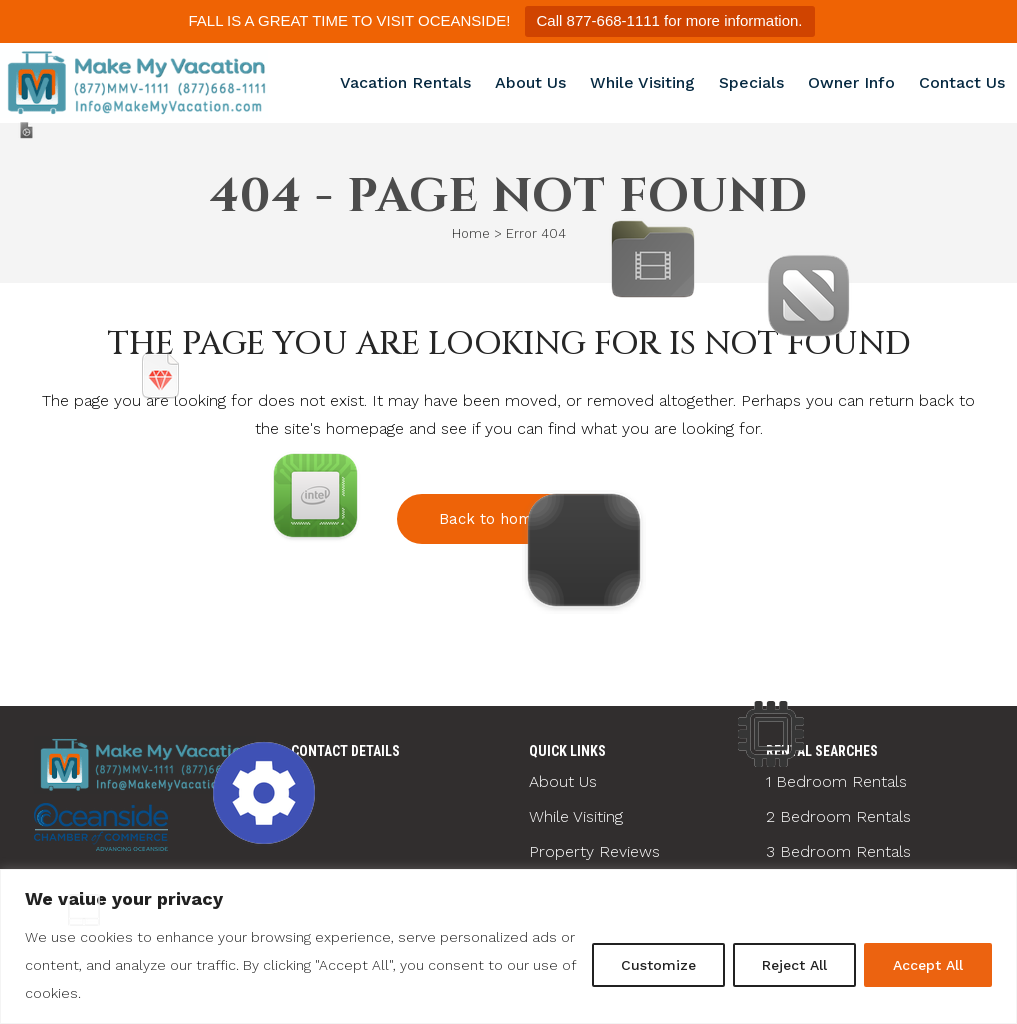 The image size is (1017, 1024). What do you see at coordinates (160, 375) in the screenshot?
I see `a ruby programming language source file` at bounding box center [160, 375].